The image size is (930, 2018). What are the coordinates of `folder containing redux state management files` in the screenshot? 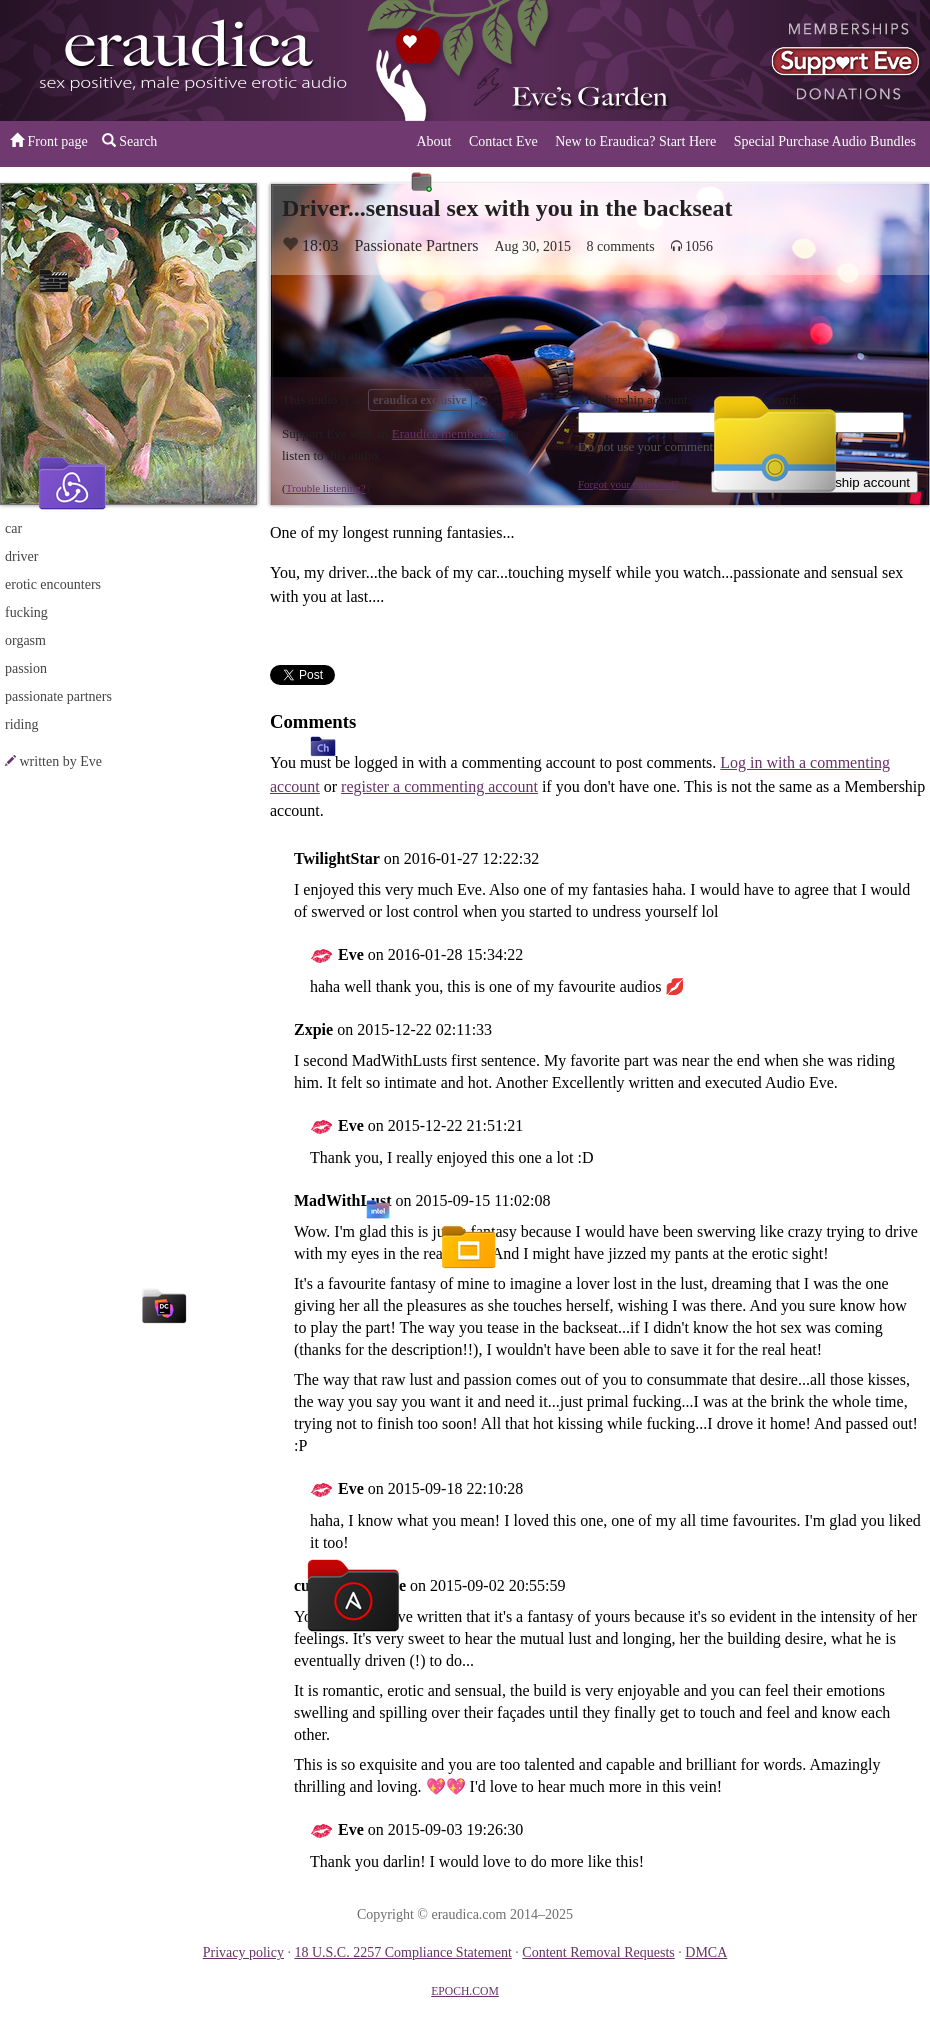 It's located at (72, 485).